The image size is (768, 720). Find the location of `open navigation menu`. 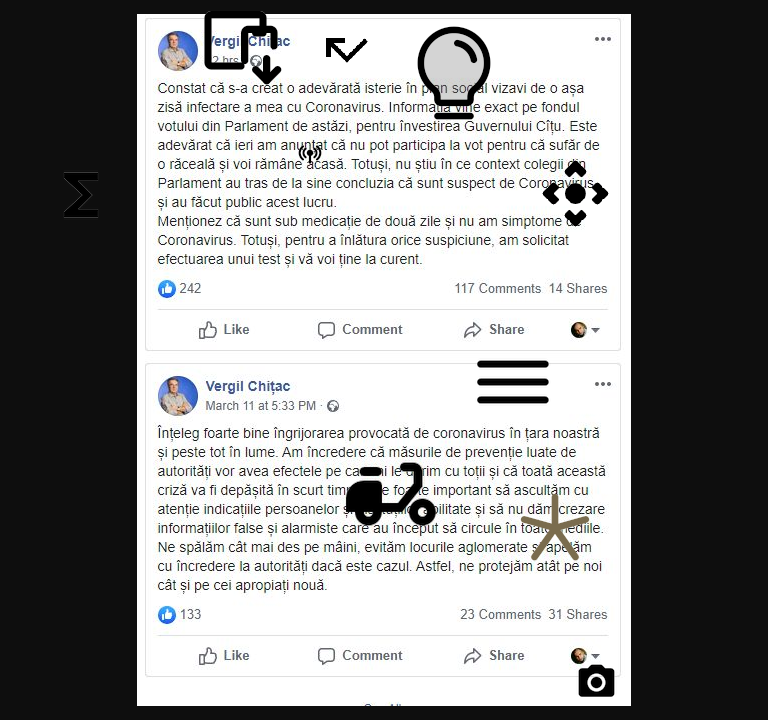

open navigation menu is located at coordinates (513, 382).